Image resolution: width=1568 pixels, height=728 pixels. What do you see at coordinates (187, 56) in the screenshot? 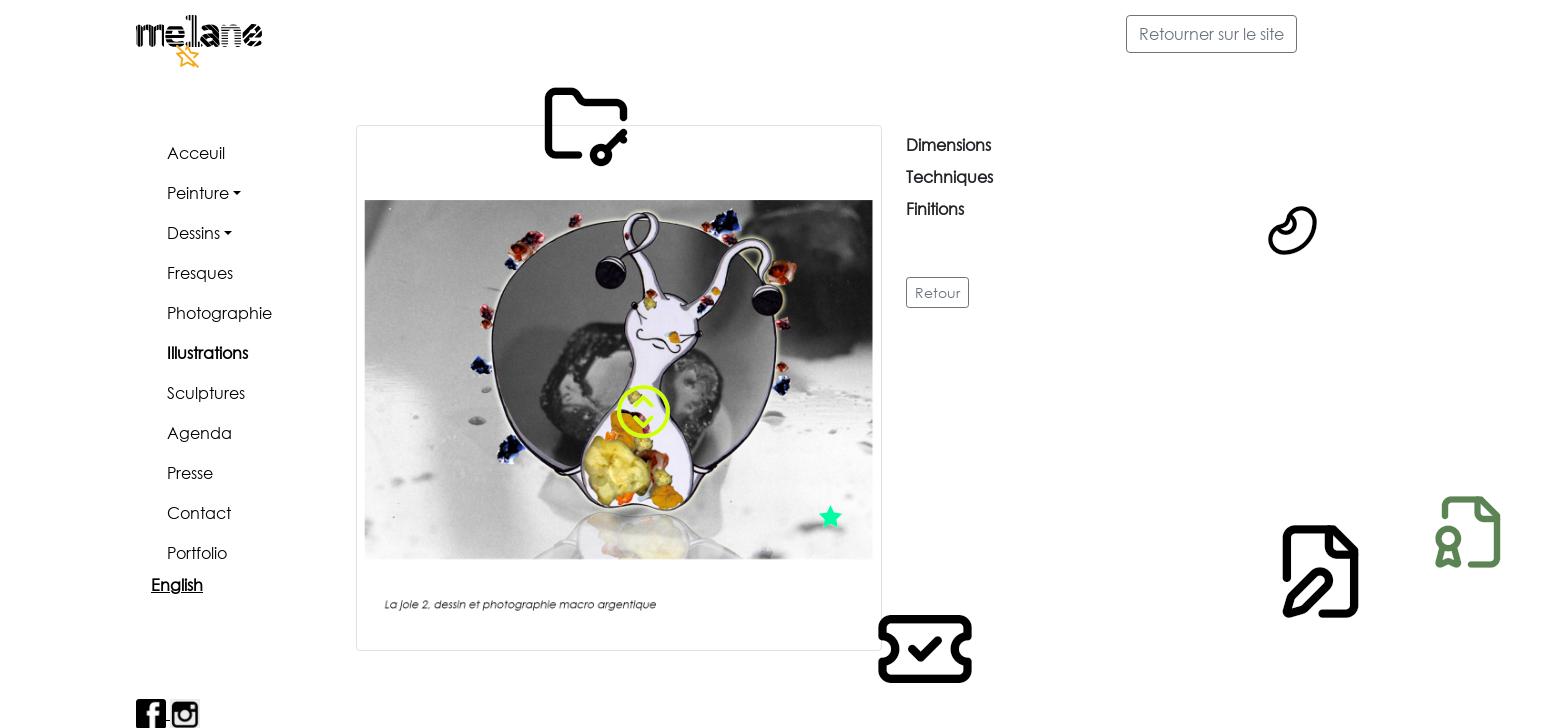
I see `remove from favorites` at bounding box center [187, 56].